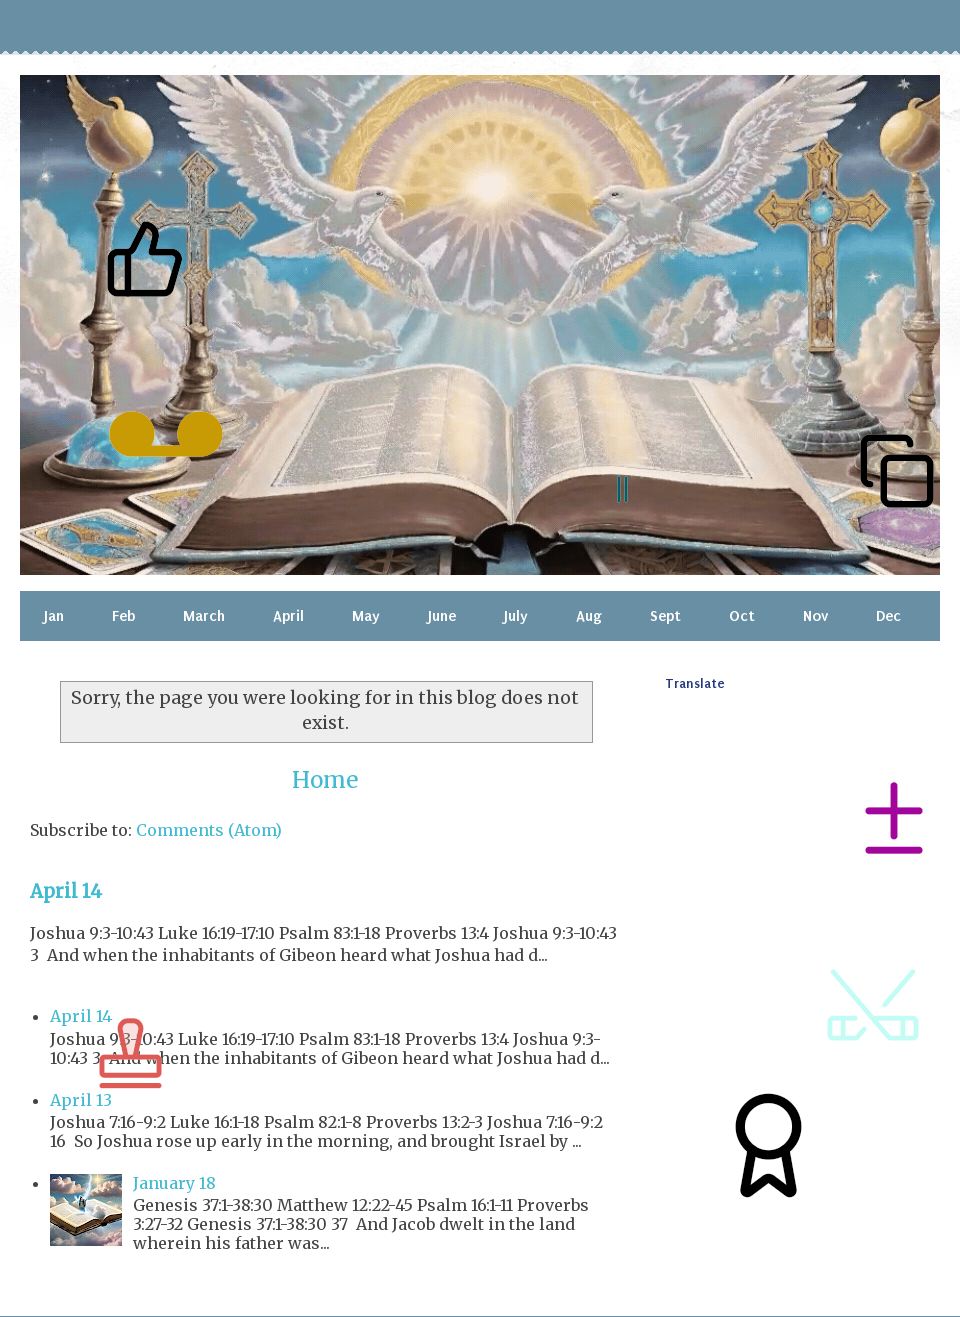 The height and width of the screenshot is (1317, 960). What do you see at coordinates (166, 434) in the screenshot?
I see `indicates active recording in progress` at bounding box center [166, 434].